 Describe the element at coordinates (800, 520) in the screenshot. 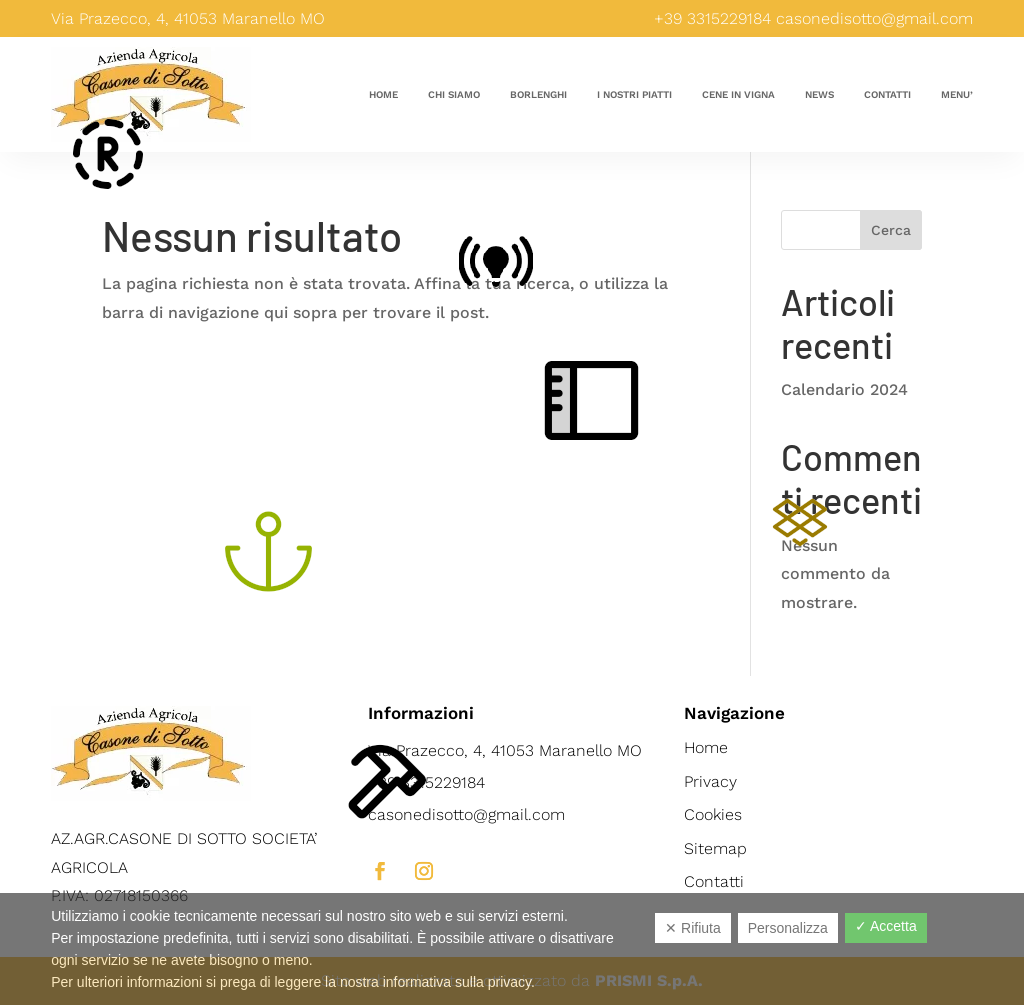

I see `open dropbox cloud storage` at that location.